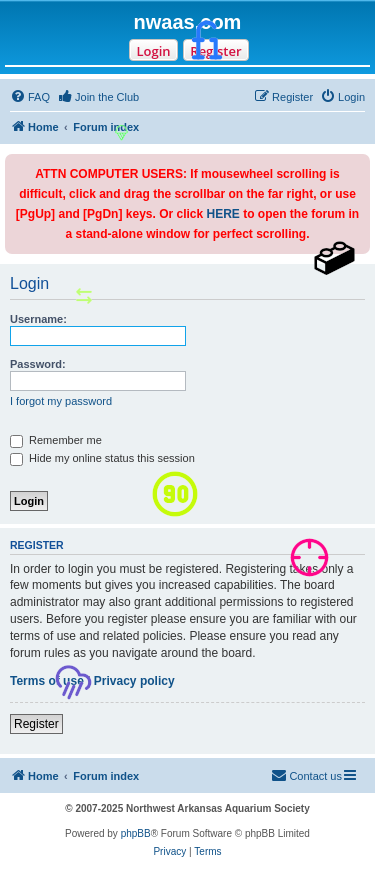  What do you see at coordinates (175, 494) in the screenshot?
I see `set timer or duration for 90 seconds` at bounding box center [175, 494].